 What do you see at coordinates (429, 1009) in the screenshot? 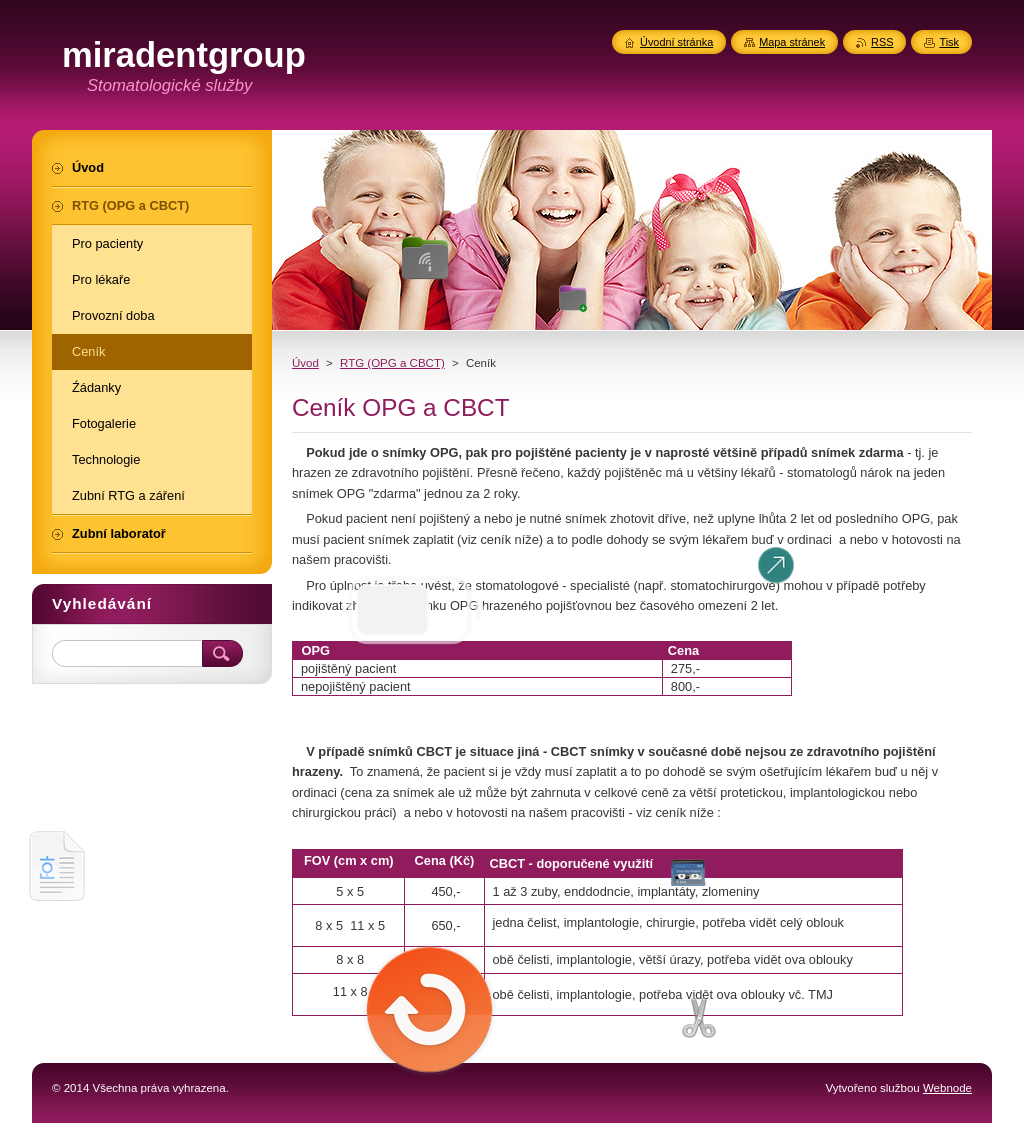
I see `open Ubuntu Livepatch settings` at bounding box center [429, 1009].